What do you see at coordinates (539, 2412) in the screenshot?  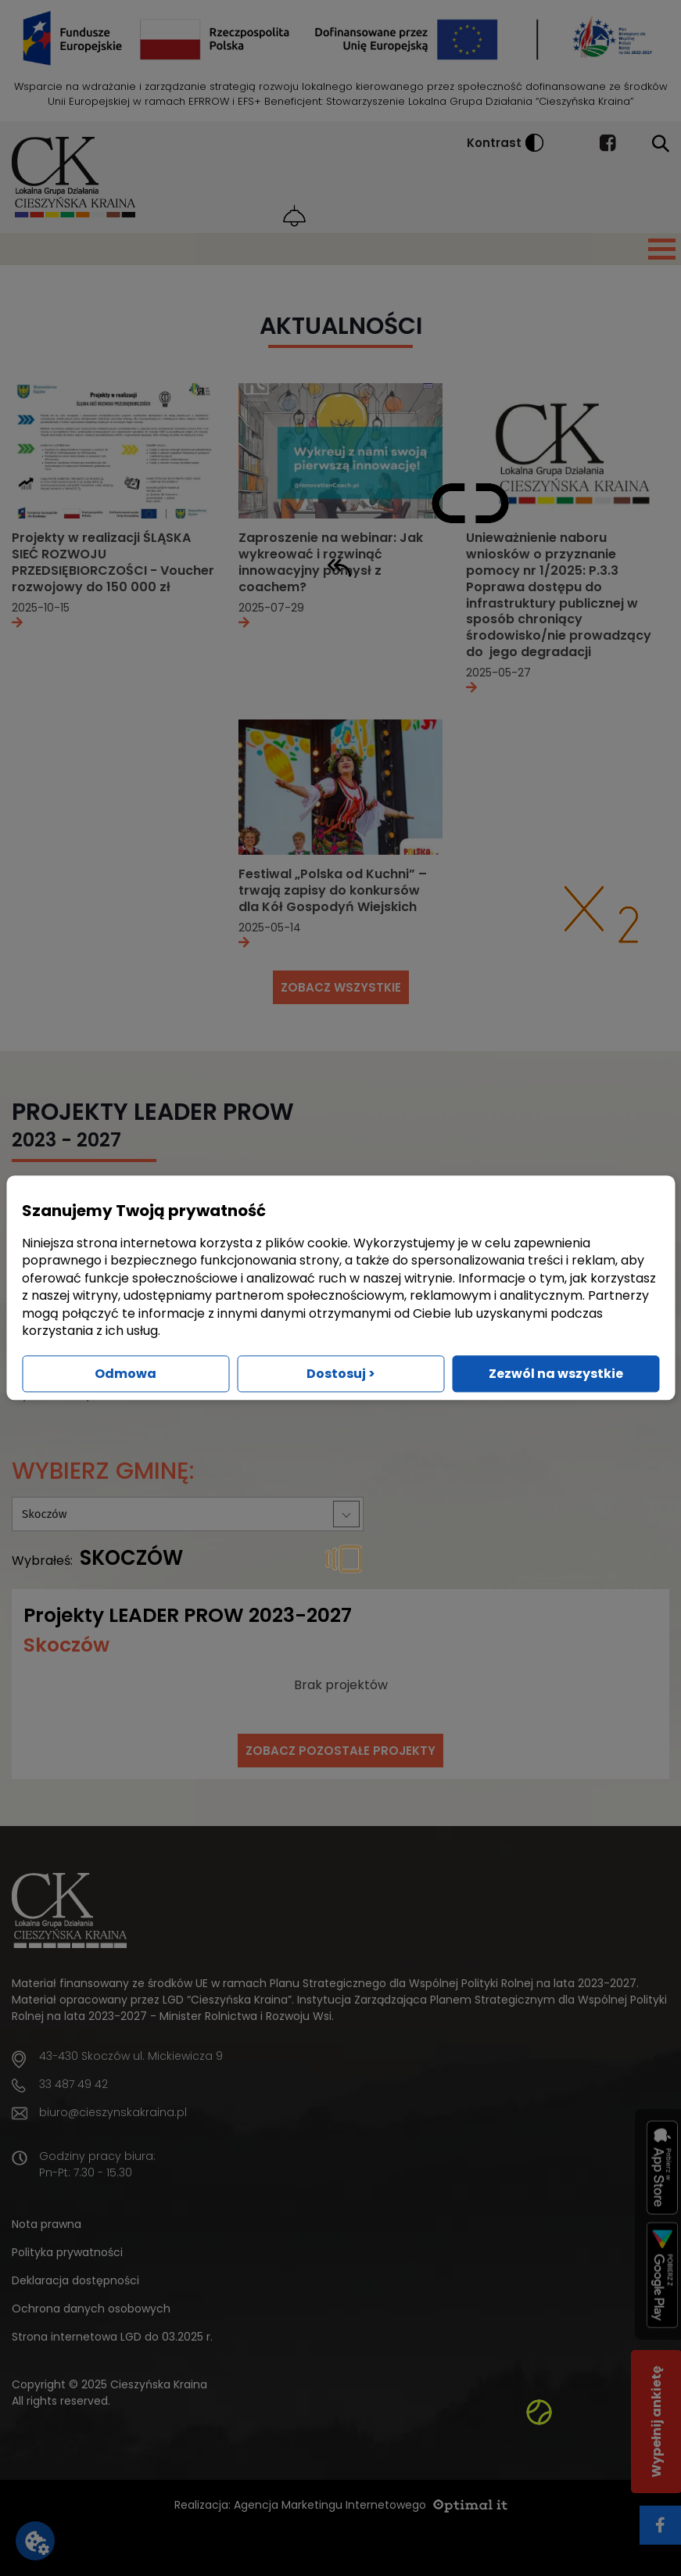 I see `view tennis or sports-related content` at bounding box center [539, 2412].